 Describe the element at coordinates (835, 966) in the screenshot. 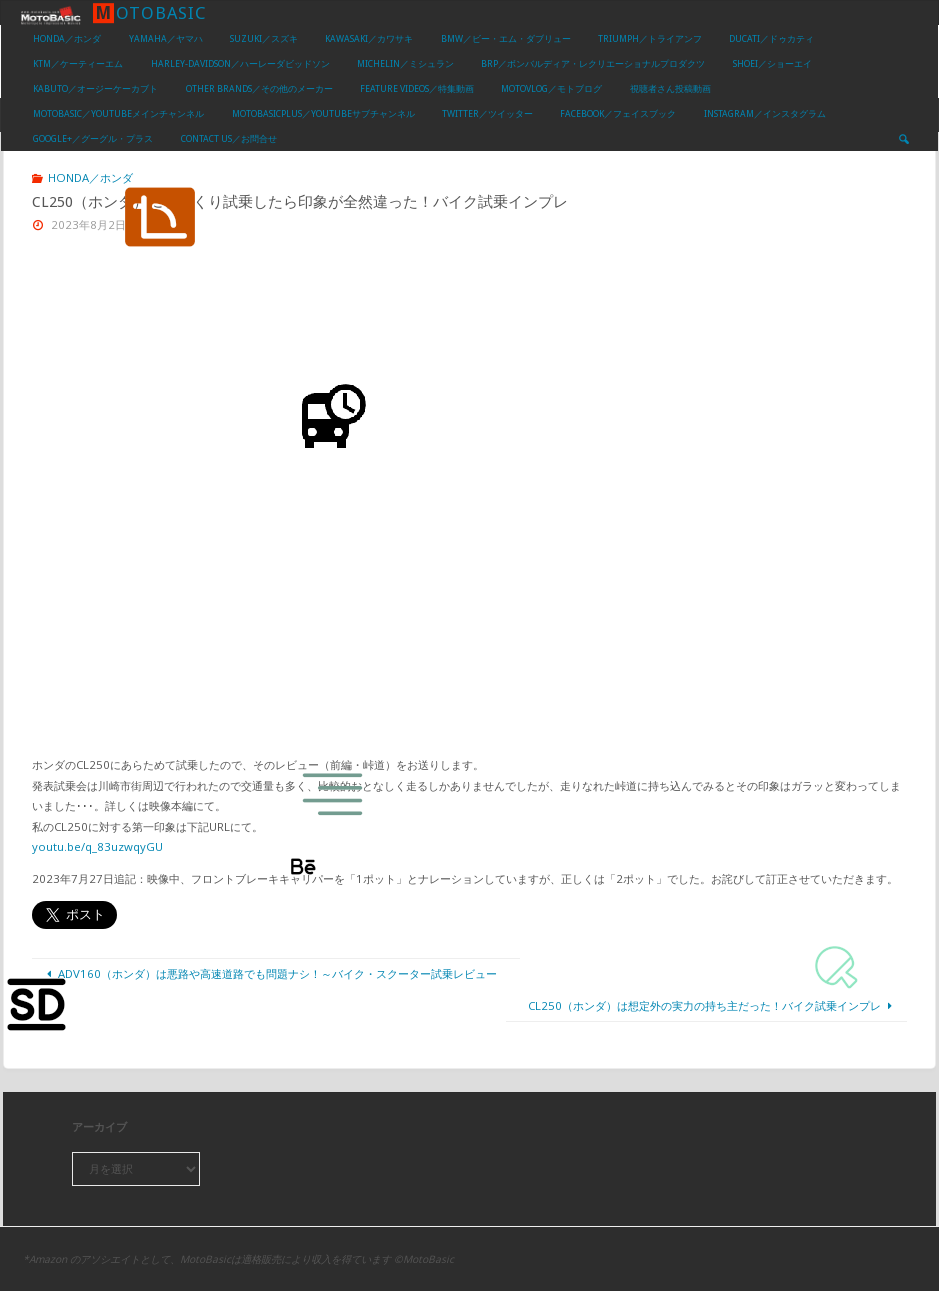

I see `access table tennis or ping pong game` at that location.